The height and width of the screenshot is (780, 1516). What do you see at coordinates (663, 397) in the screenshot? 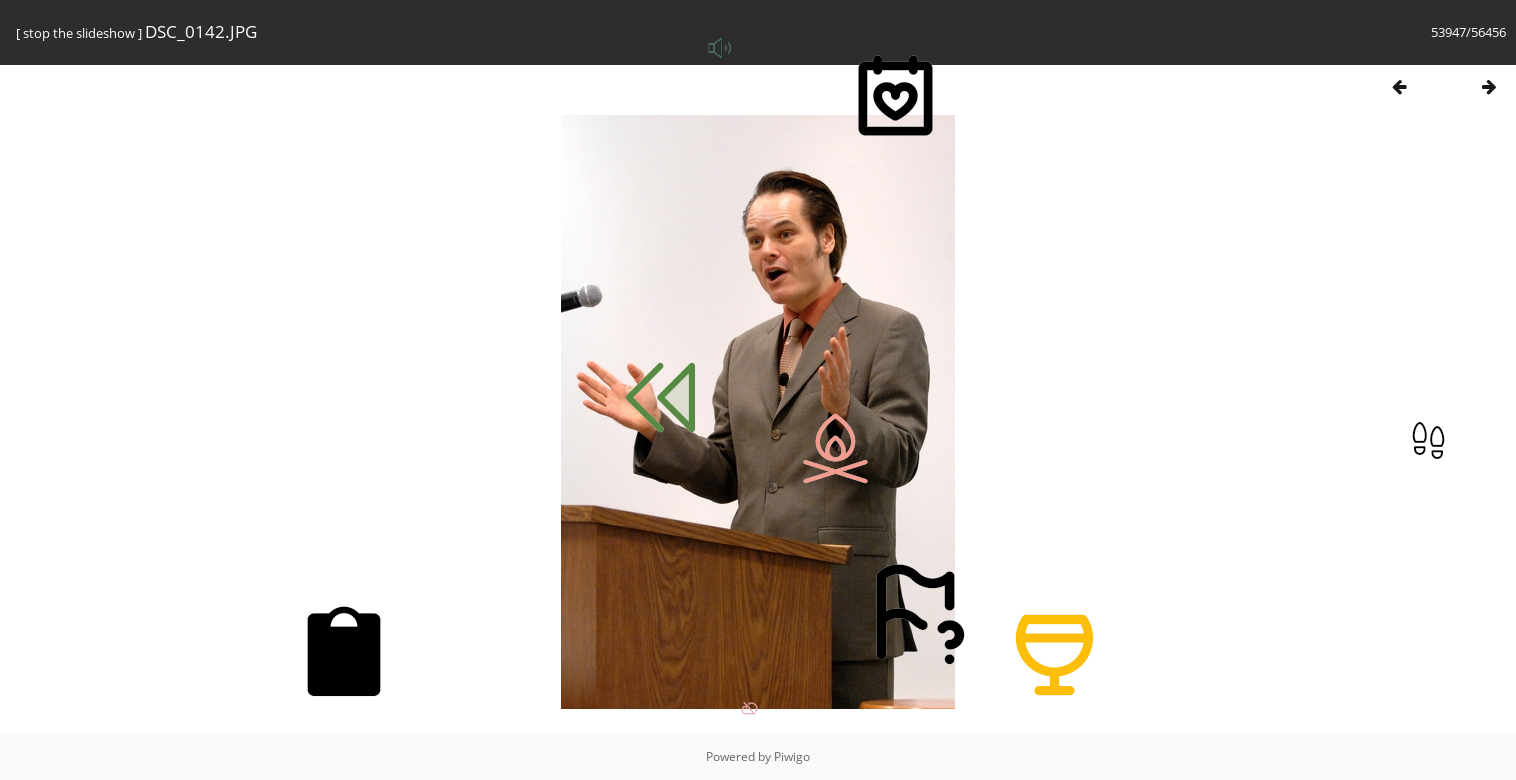
I see `go back to the beginning` at bounding box center [663, 397].